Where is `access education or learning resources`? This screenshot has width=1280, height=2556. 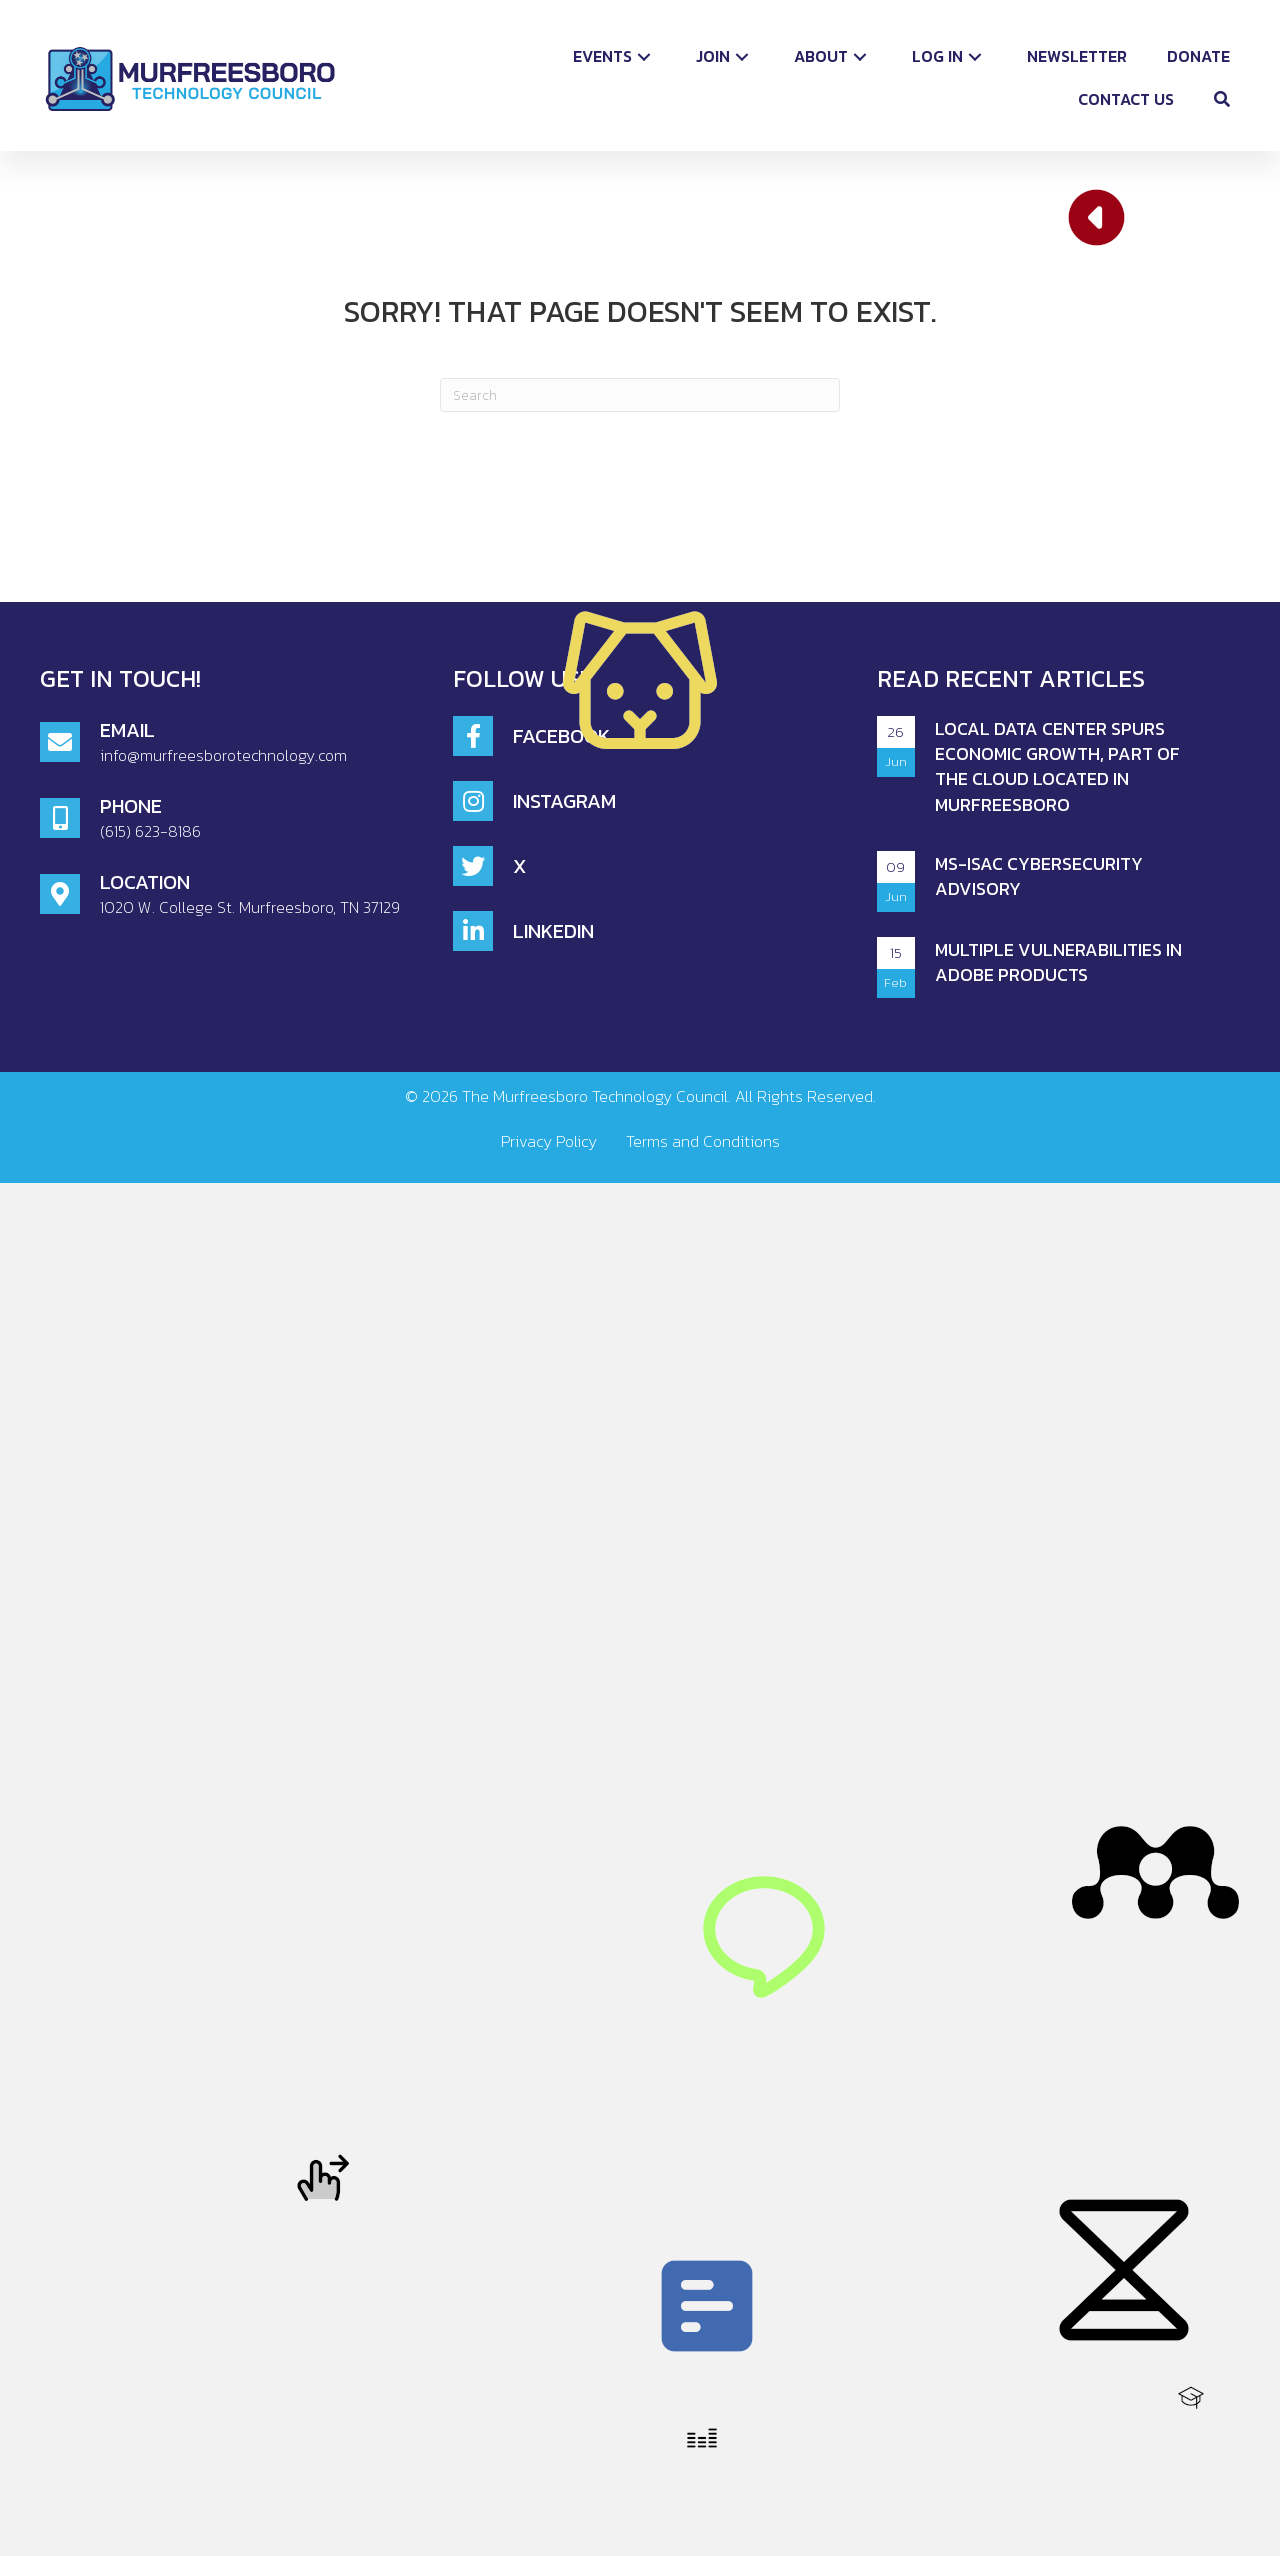 access education or learning resources is located at coordinates (1191, 2397).